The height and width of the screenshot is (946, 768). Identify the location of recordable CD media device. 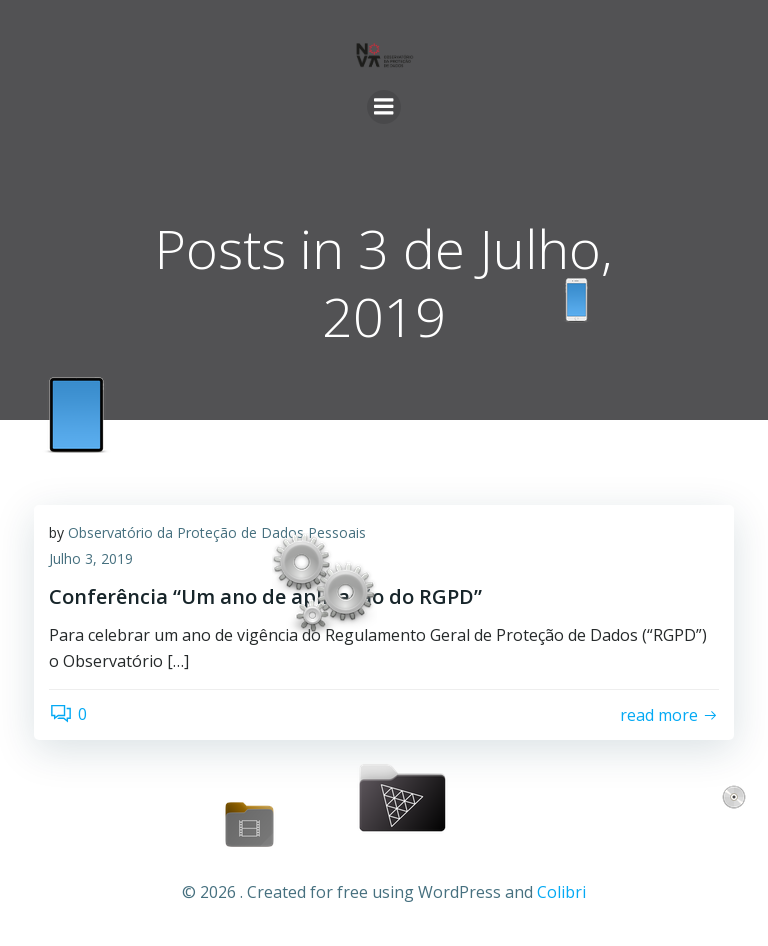
(734, 797).